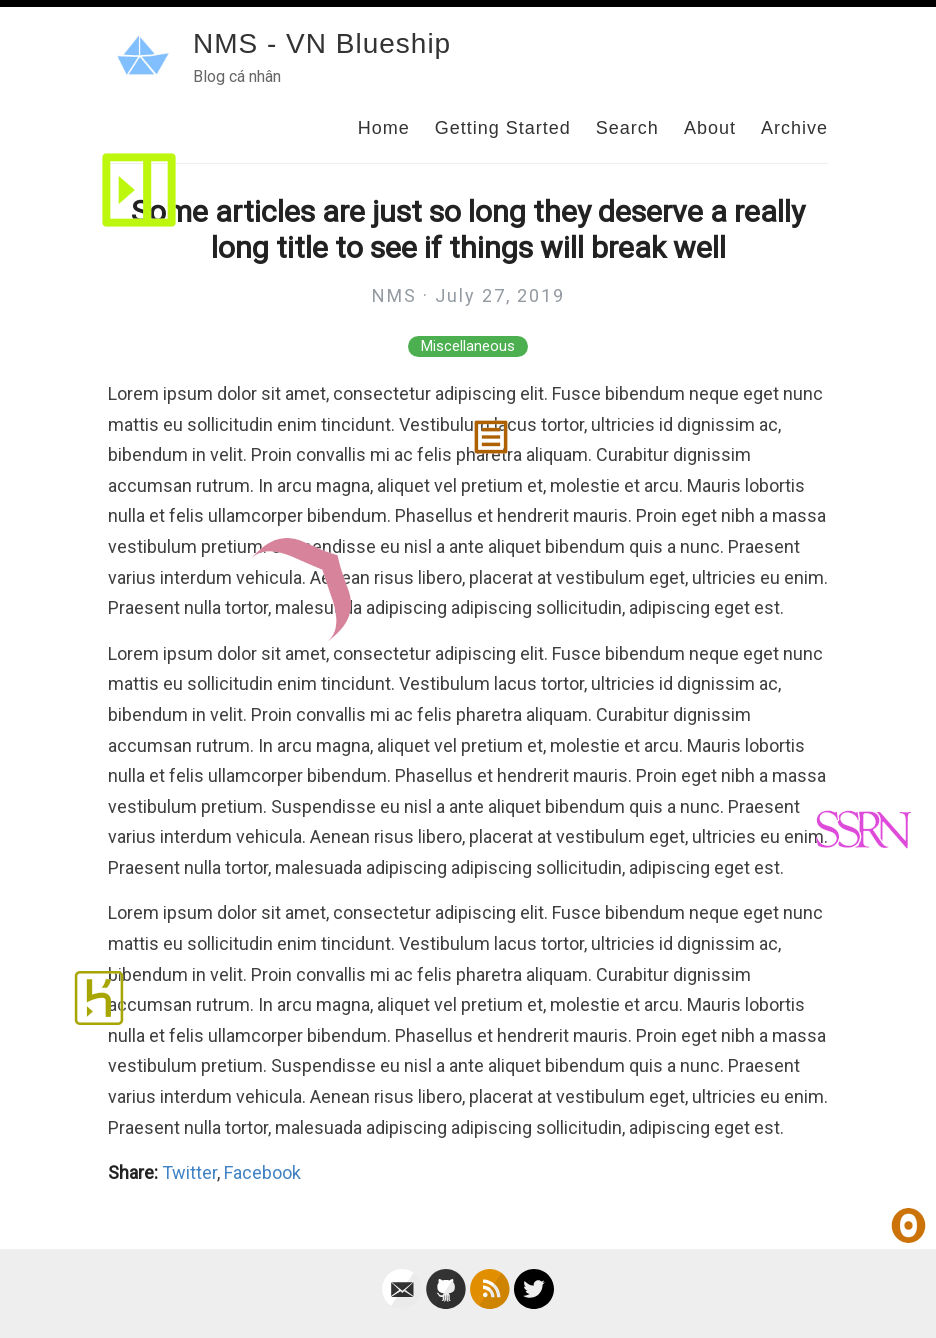 The image size is (936, 1338). Describe the element at coordinates (491, 437) in the screenshot. I see `switch to horizontal layout view` at that location.